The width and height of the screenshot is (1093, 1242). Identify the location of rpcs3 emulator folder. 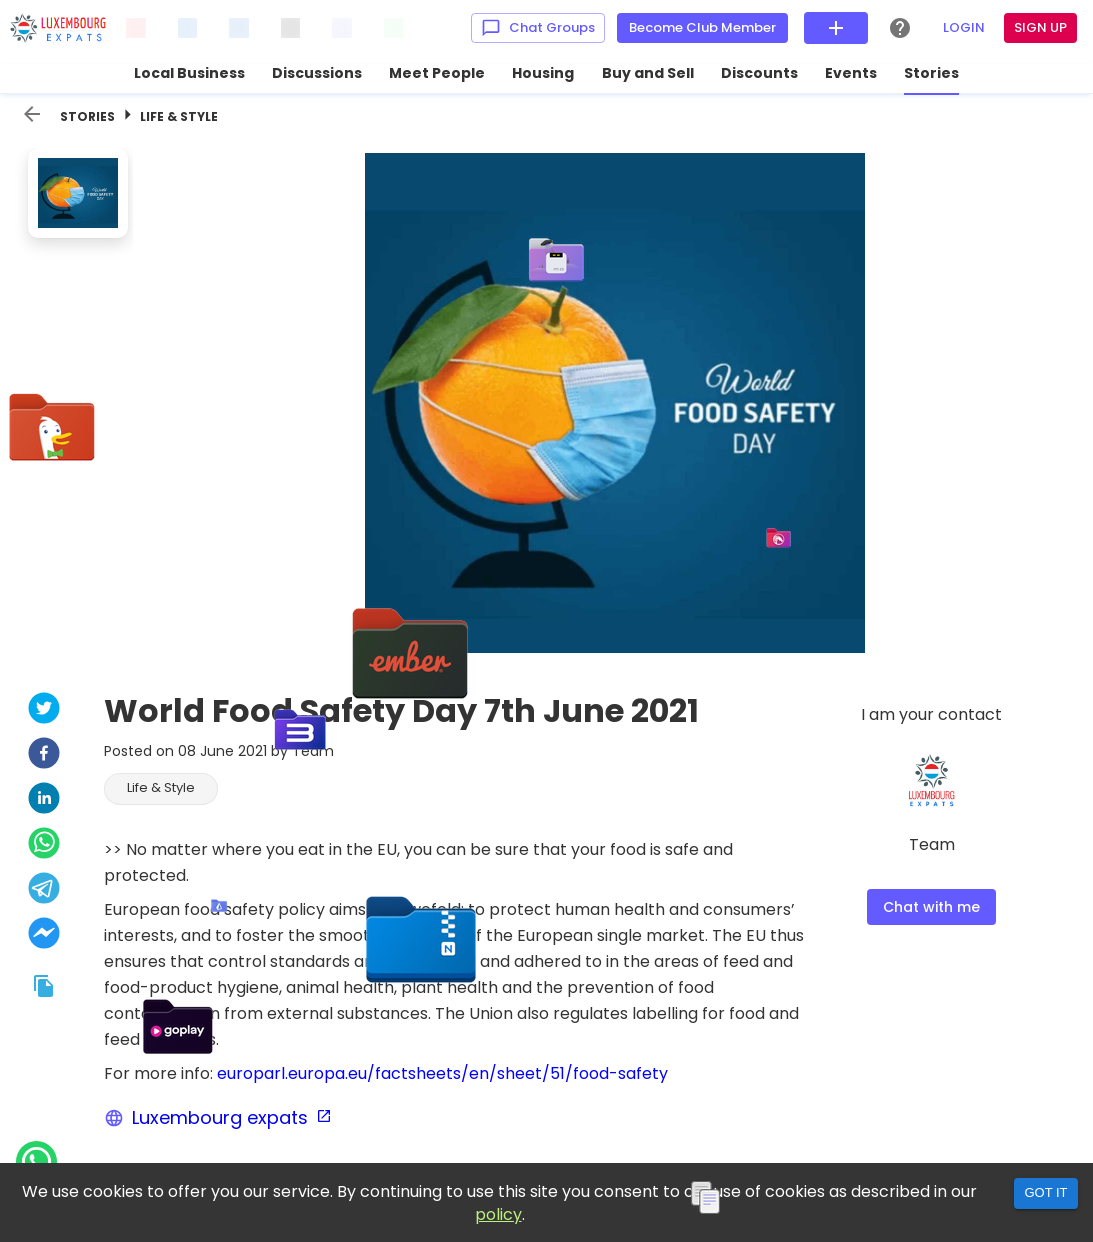
(300, 731).